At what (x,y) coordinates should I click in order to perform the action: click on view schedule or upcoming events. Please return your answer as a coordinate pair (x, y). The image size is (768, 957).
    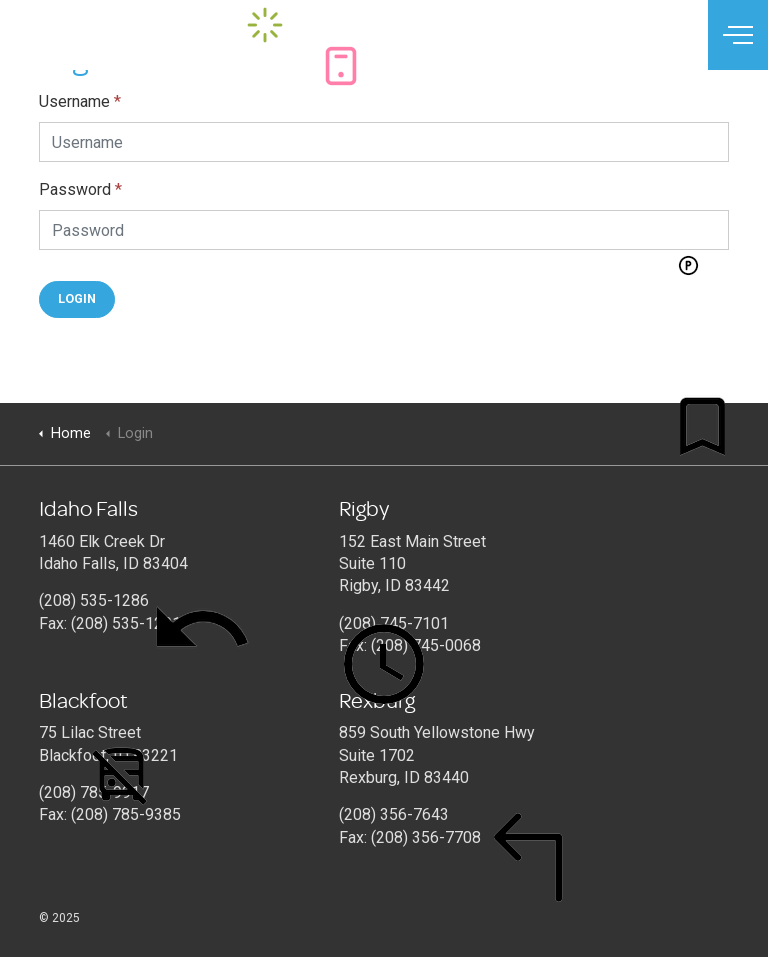
    Looking at the image, I should click on (384, 664).